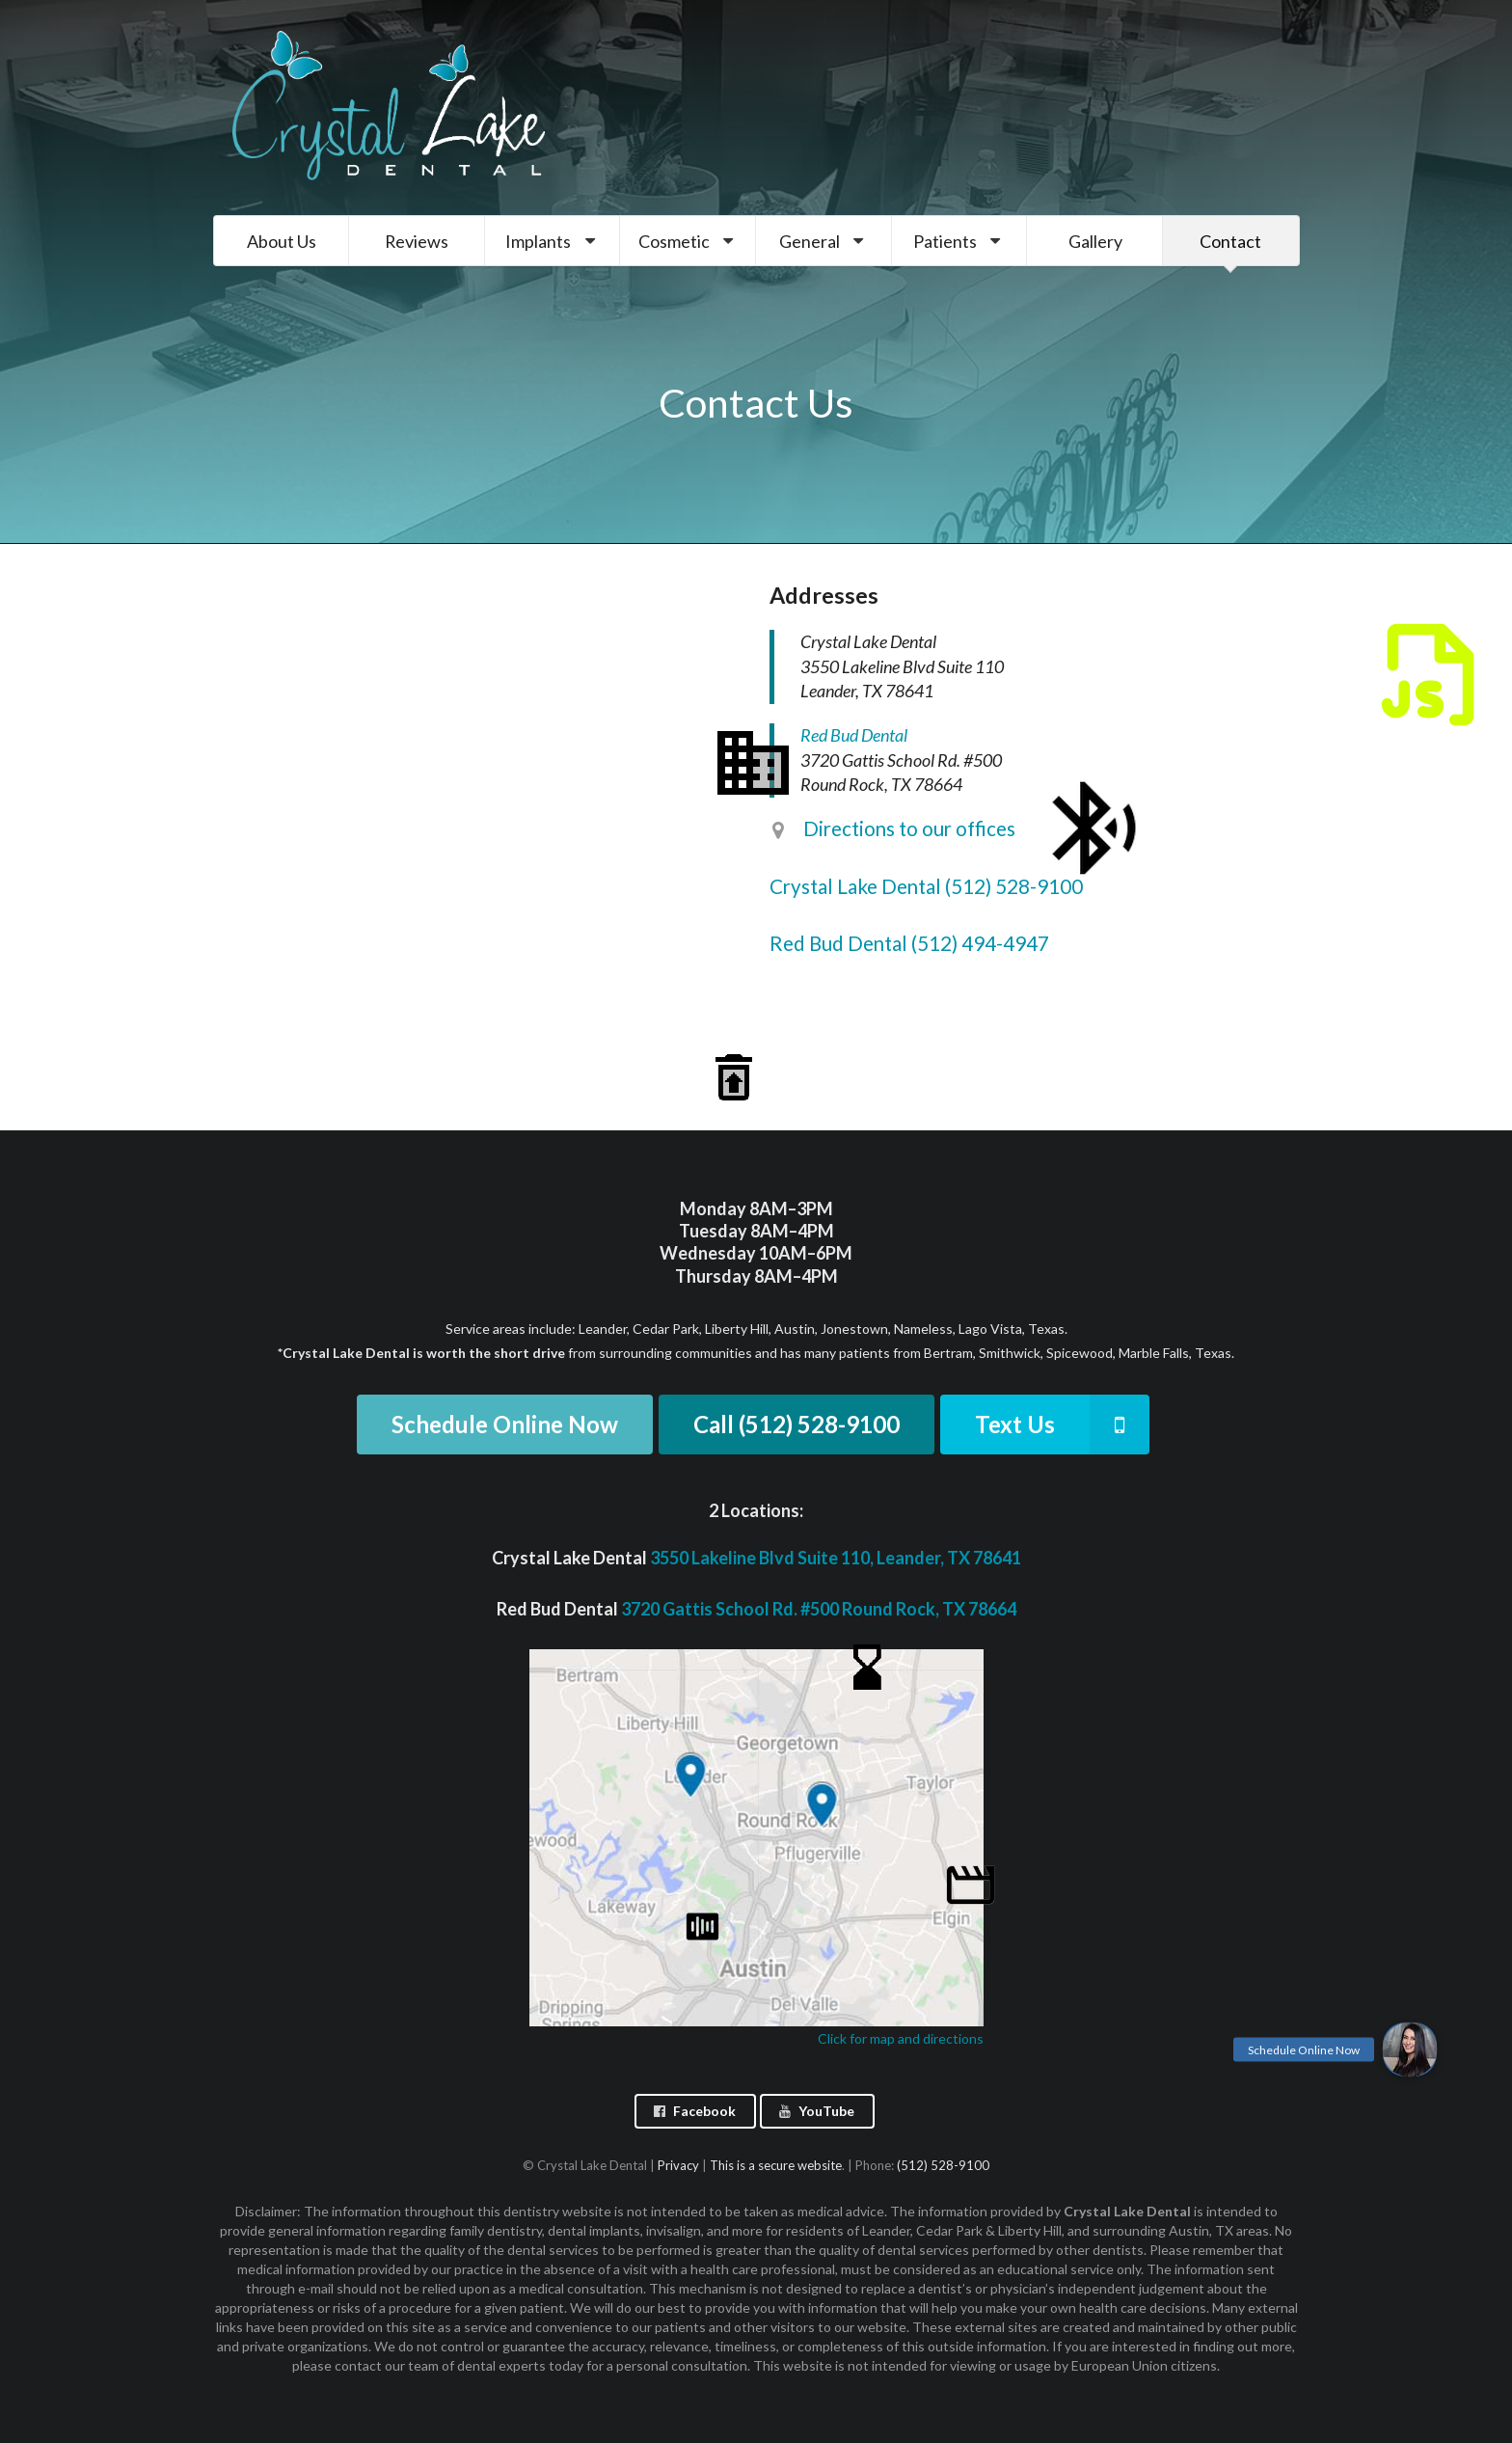 This screenshot has height=2443, width=1512. I want to click on access audio or sound settings, so click(702, 1926).